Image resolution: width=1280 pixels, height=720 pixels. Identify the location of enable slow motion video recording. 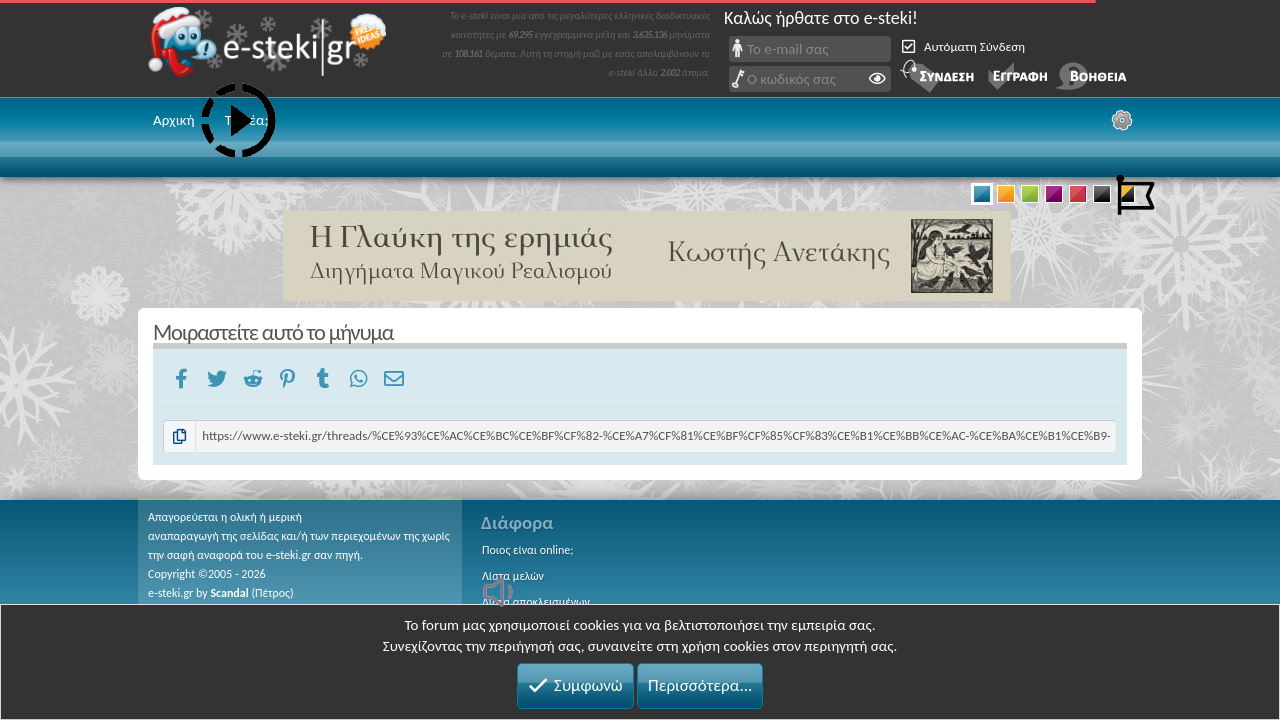
(238, 120).